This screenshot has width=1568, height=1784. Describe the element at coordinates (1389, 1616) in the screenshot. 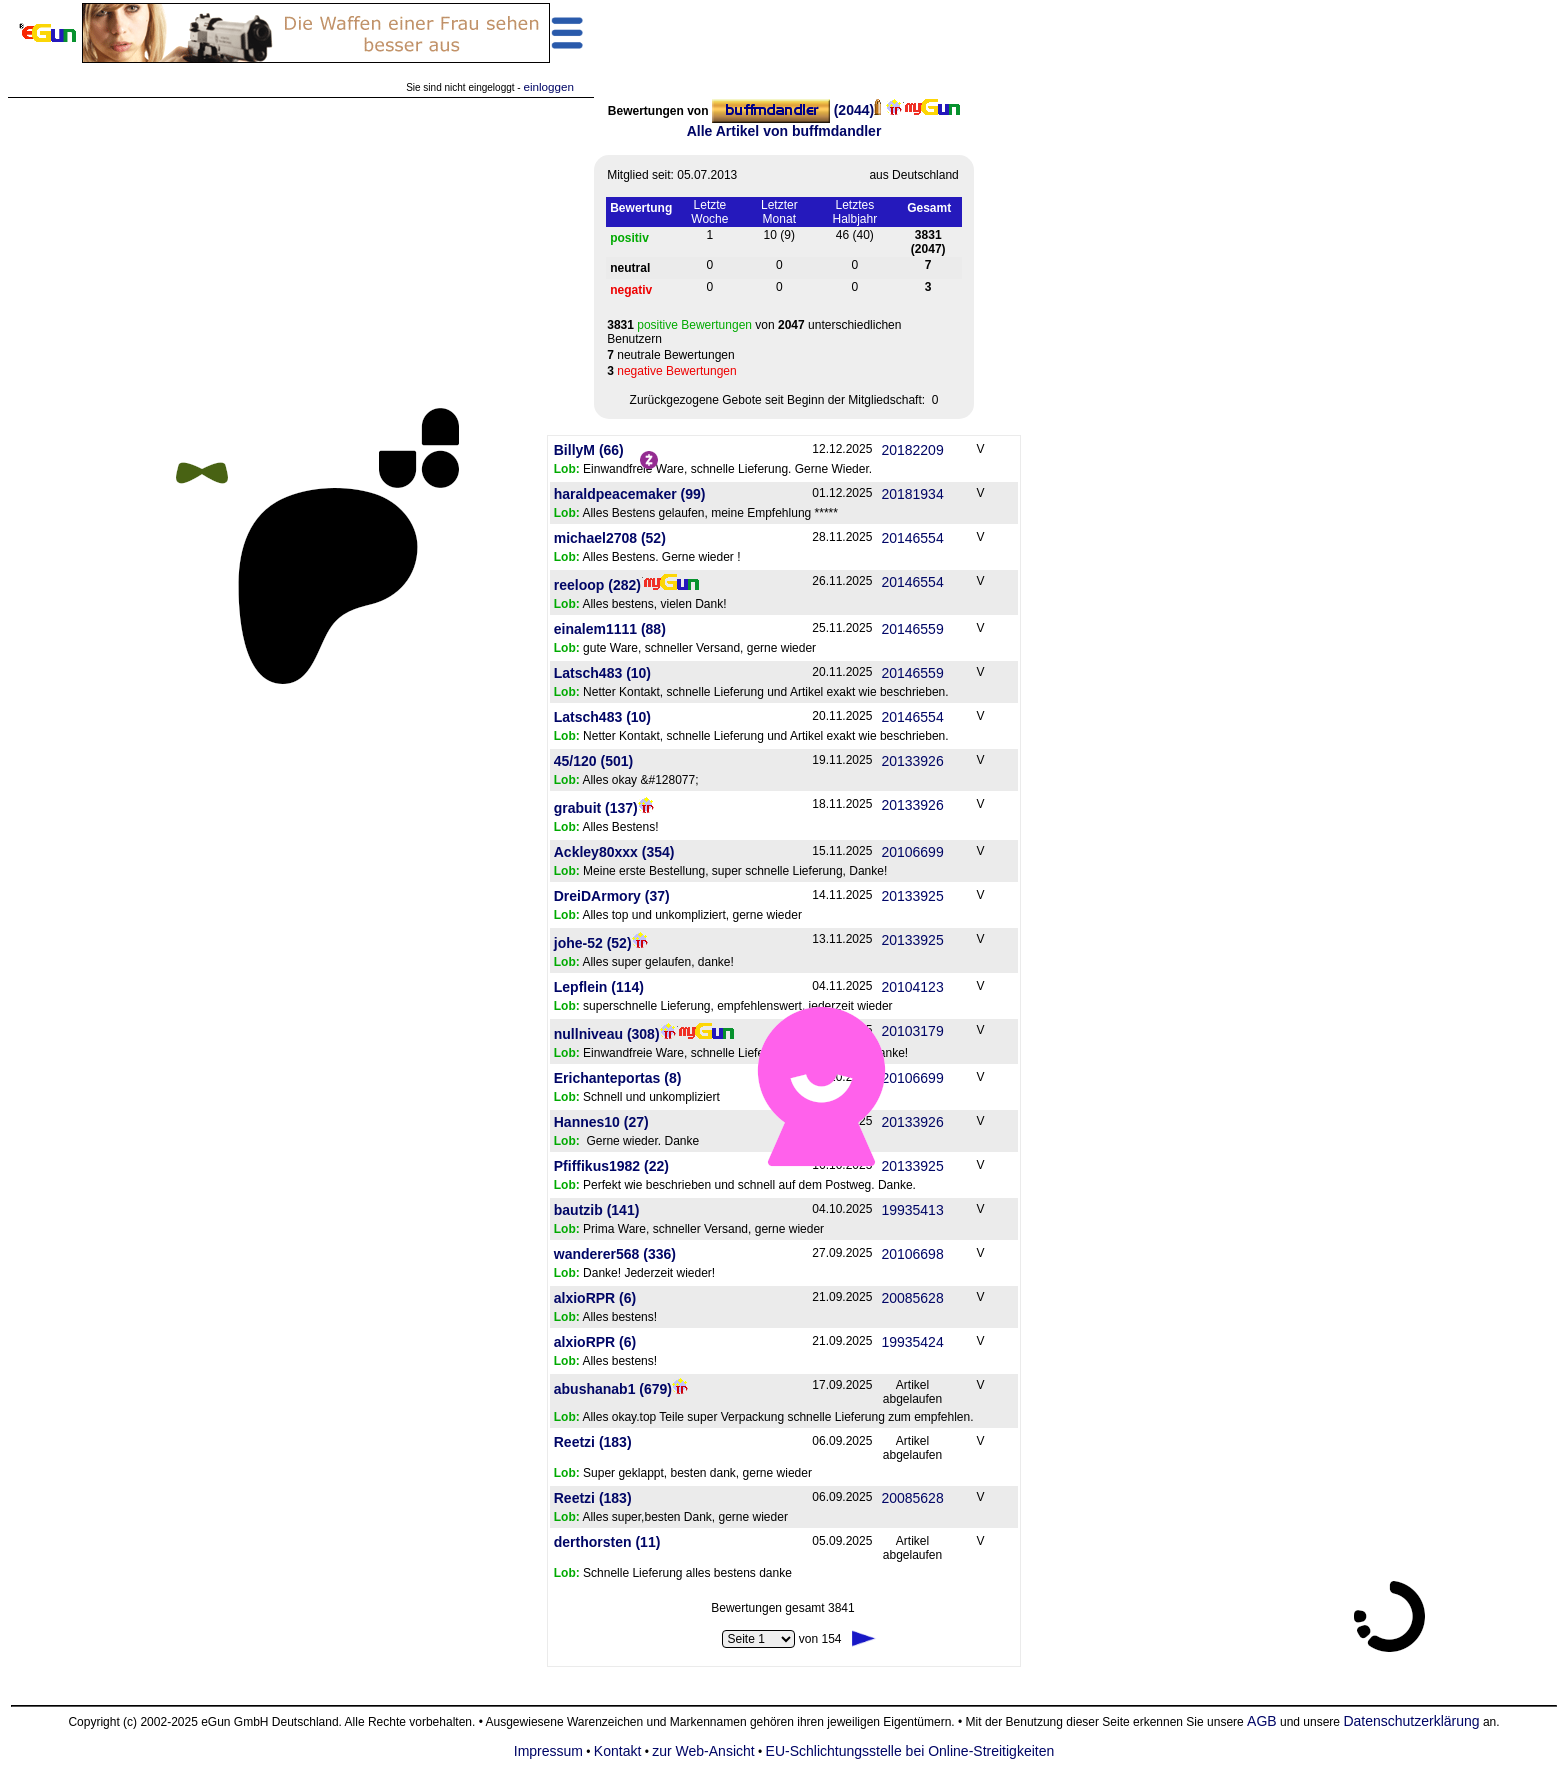

I see `open stagetimer app` at that location.